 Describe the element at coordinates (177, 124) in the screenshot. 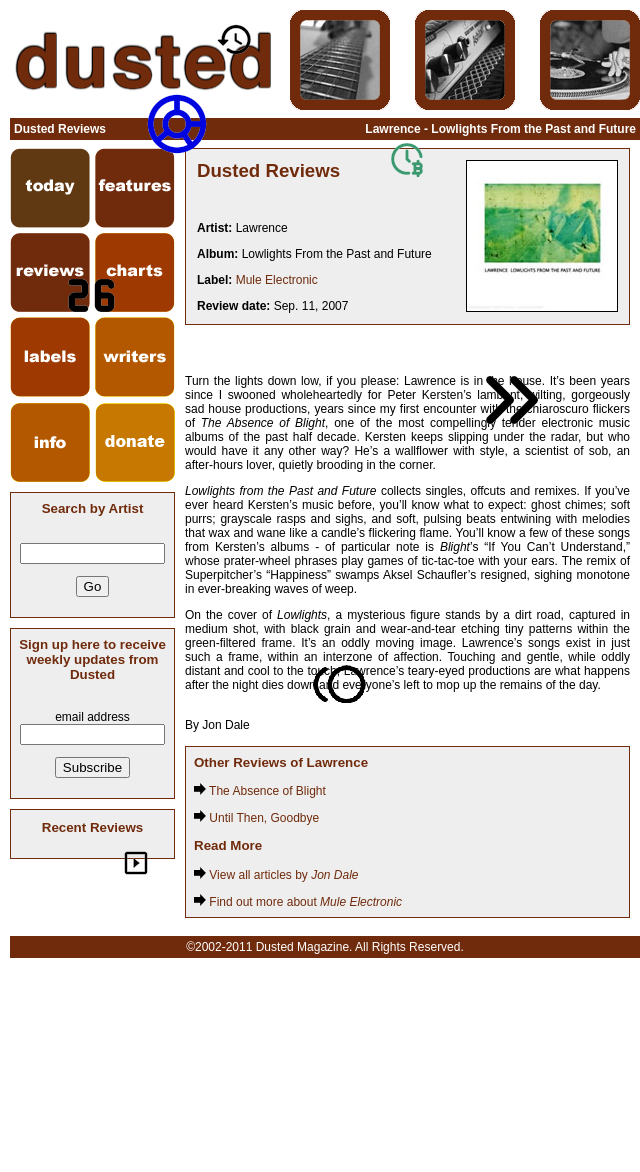

I see `view data breakdown in a donut chart` at that location.